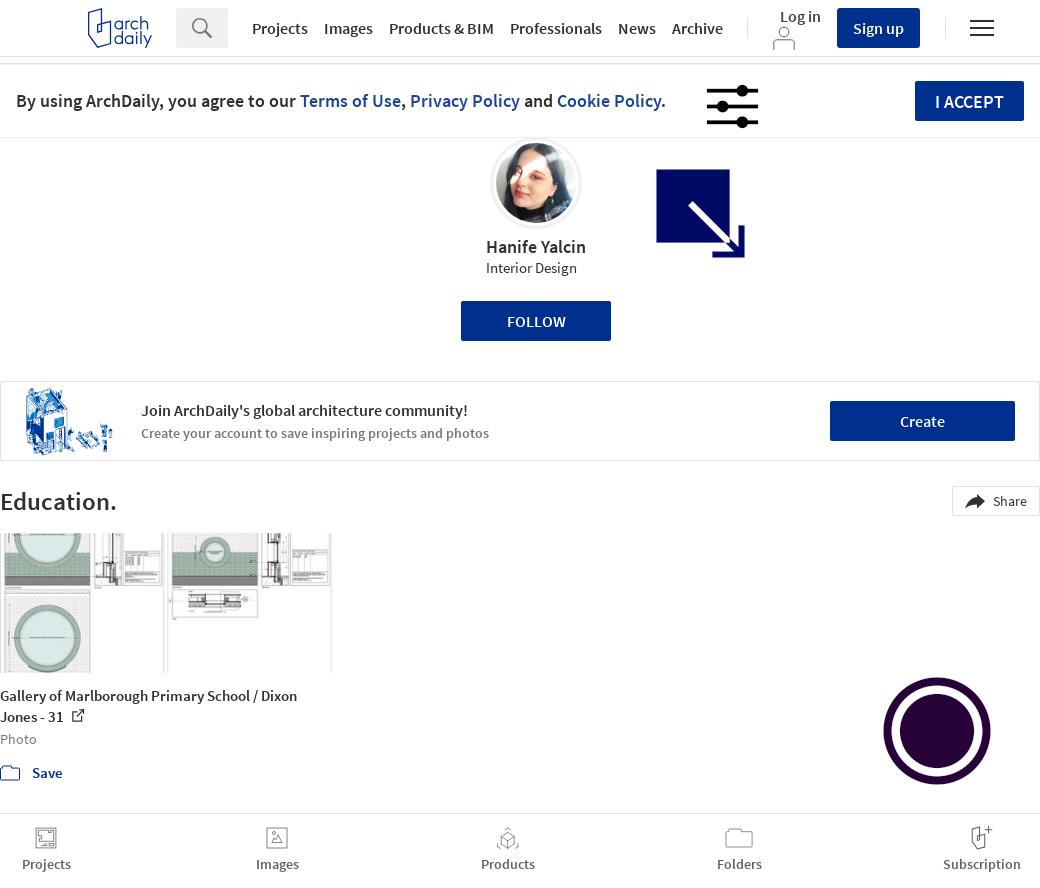 The image size is (1040, 888). What do you see at coordinates (732, 106) in the screenshot?
I see `adjust settings or preferences` at bounding box center [732, 106].